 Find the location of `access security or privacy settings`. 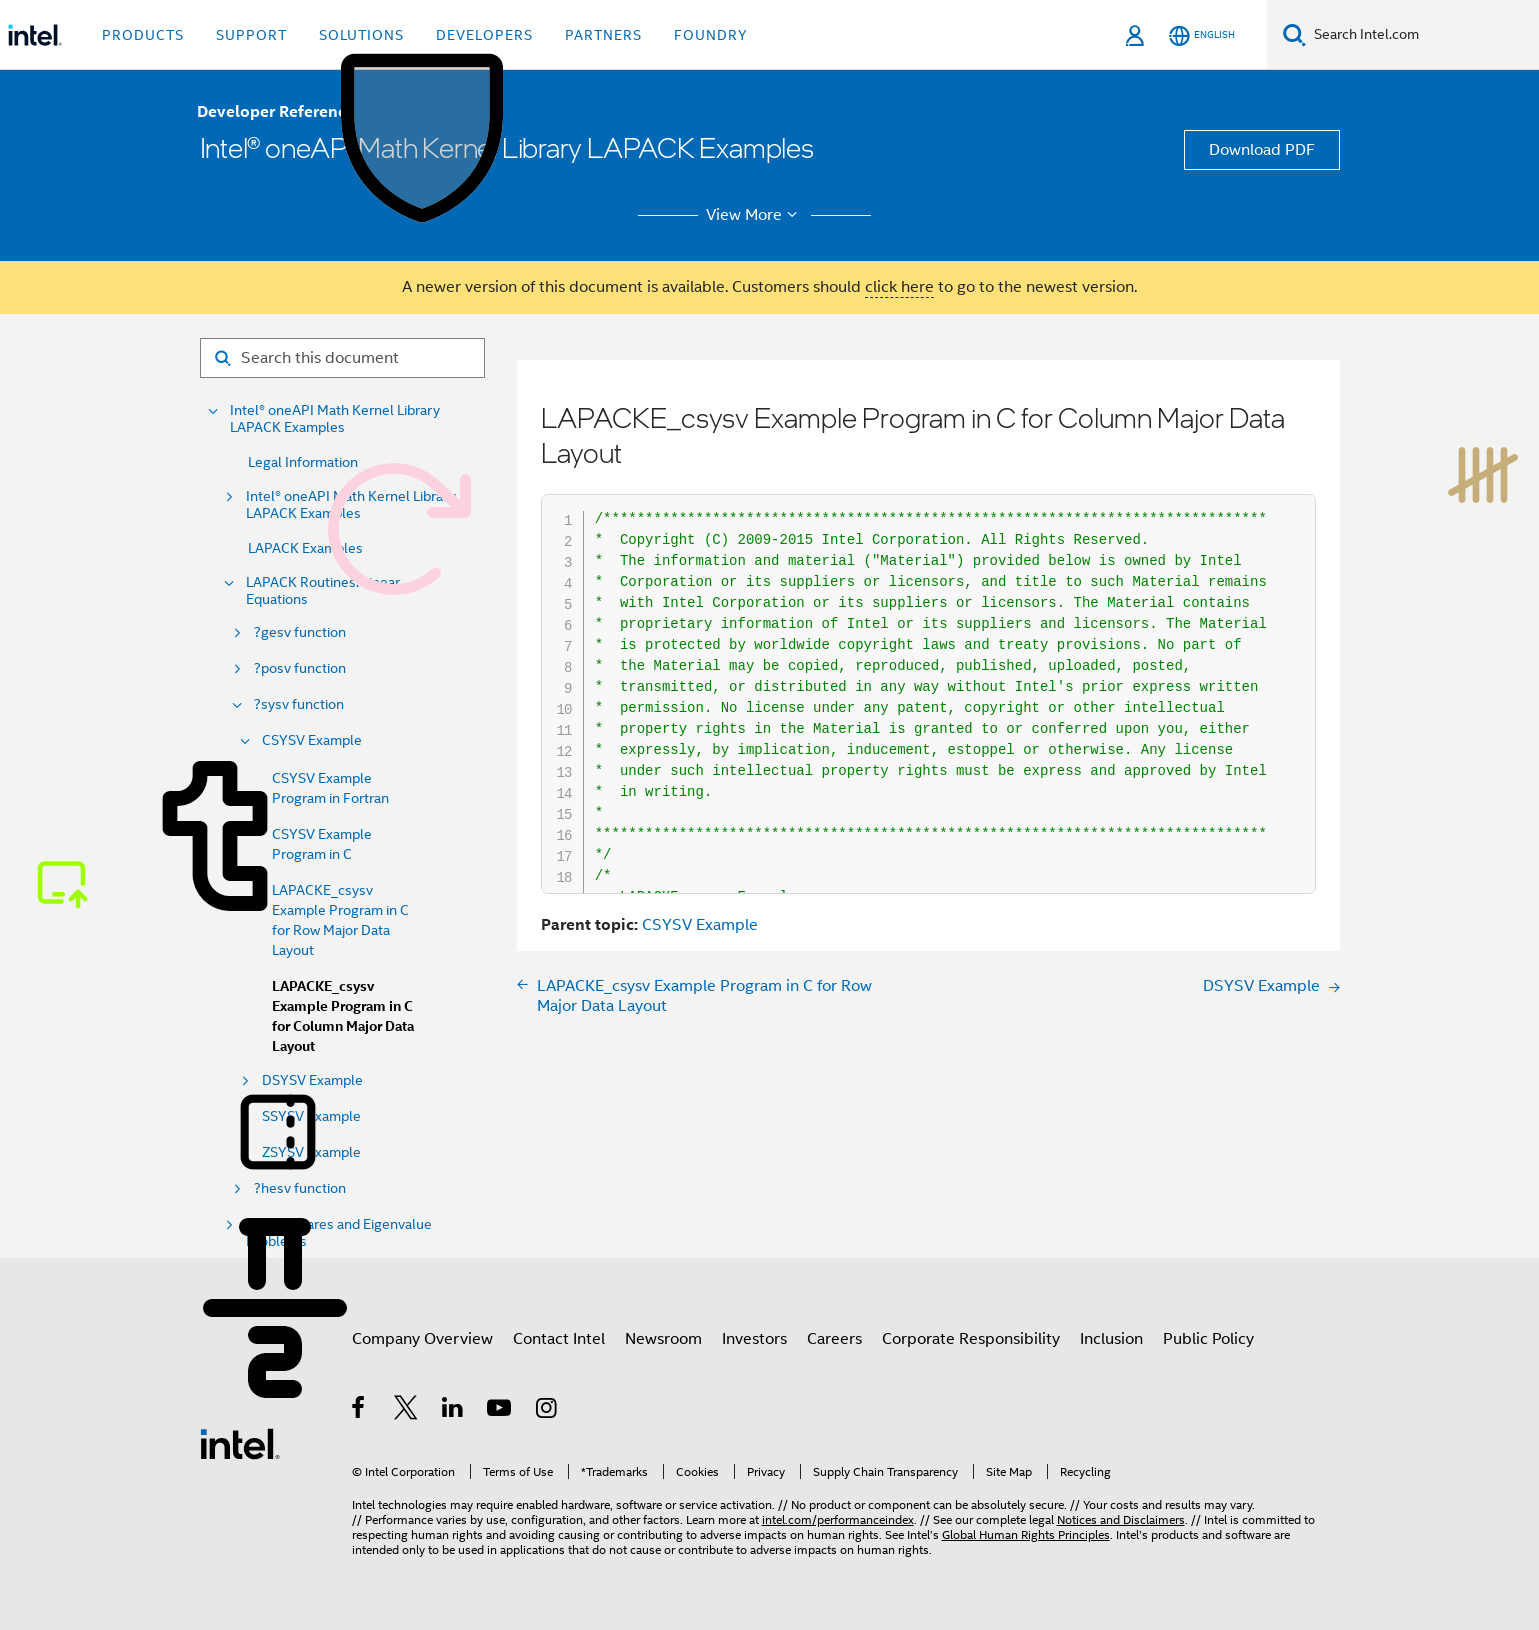

access security or privacy settings is located at coordinates (422, 128).